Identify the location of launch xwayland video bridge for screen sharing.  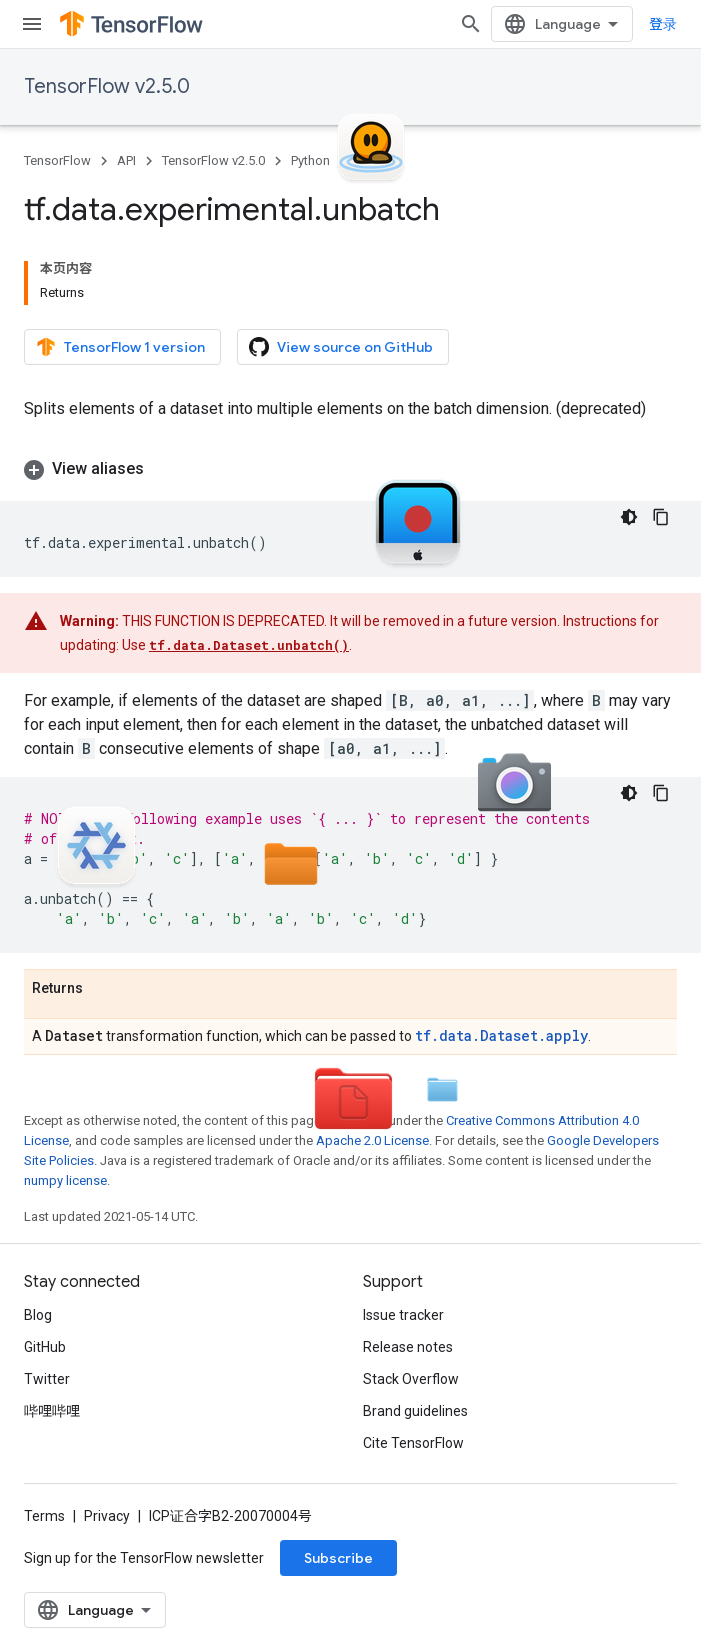
(418, 522).